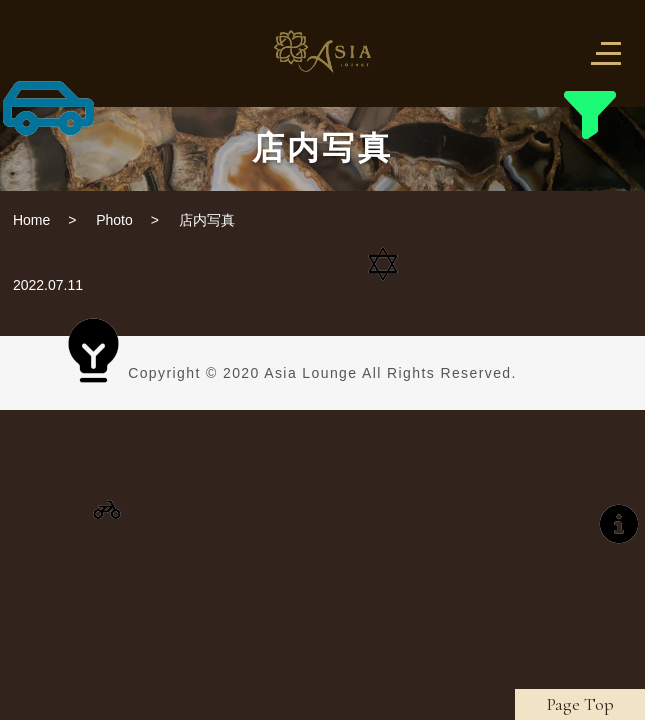 The image size is (645, 720). Describe the element at coordinates (107, 509) in the screenshot. I see `select motorcycle as vehicle type` at that location.